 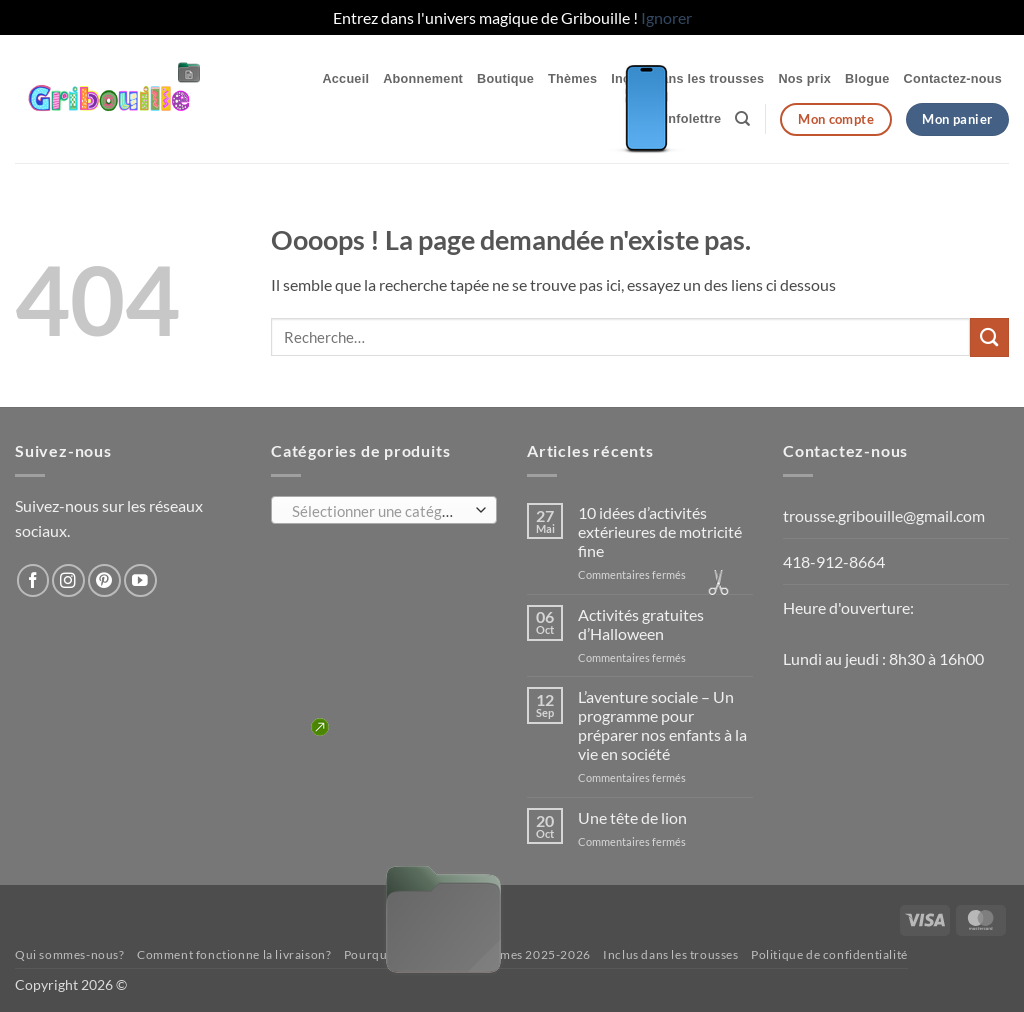 What do you see at coordinates (443, 919) in the screenshot?
I see `open folder to view contents` at bounding box center [443, 919].